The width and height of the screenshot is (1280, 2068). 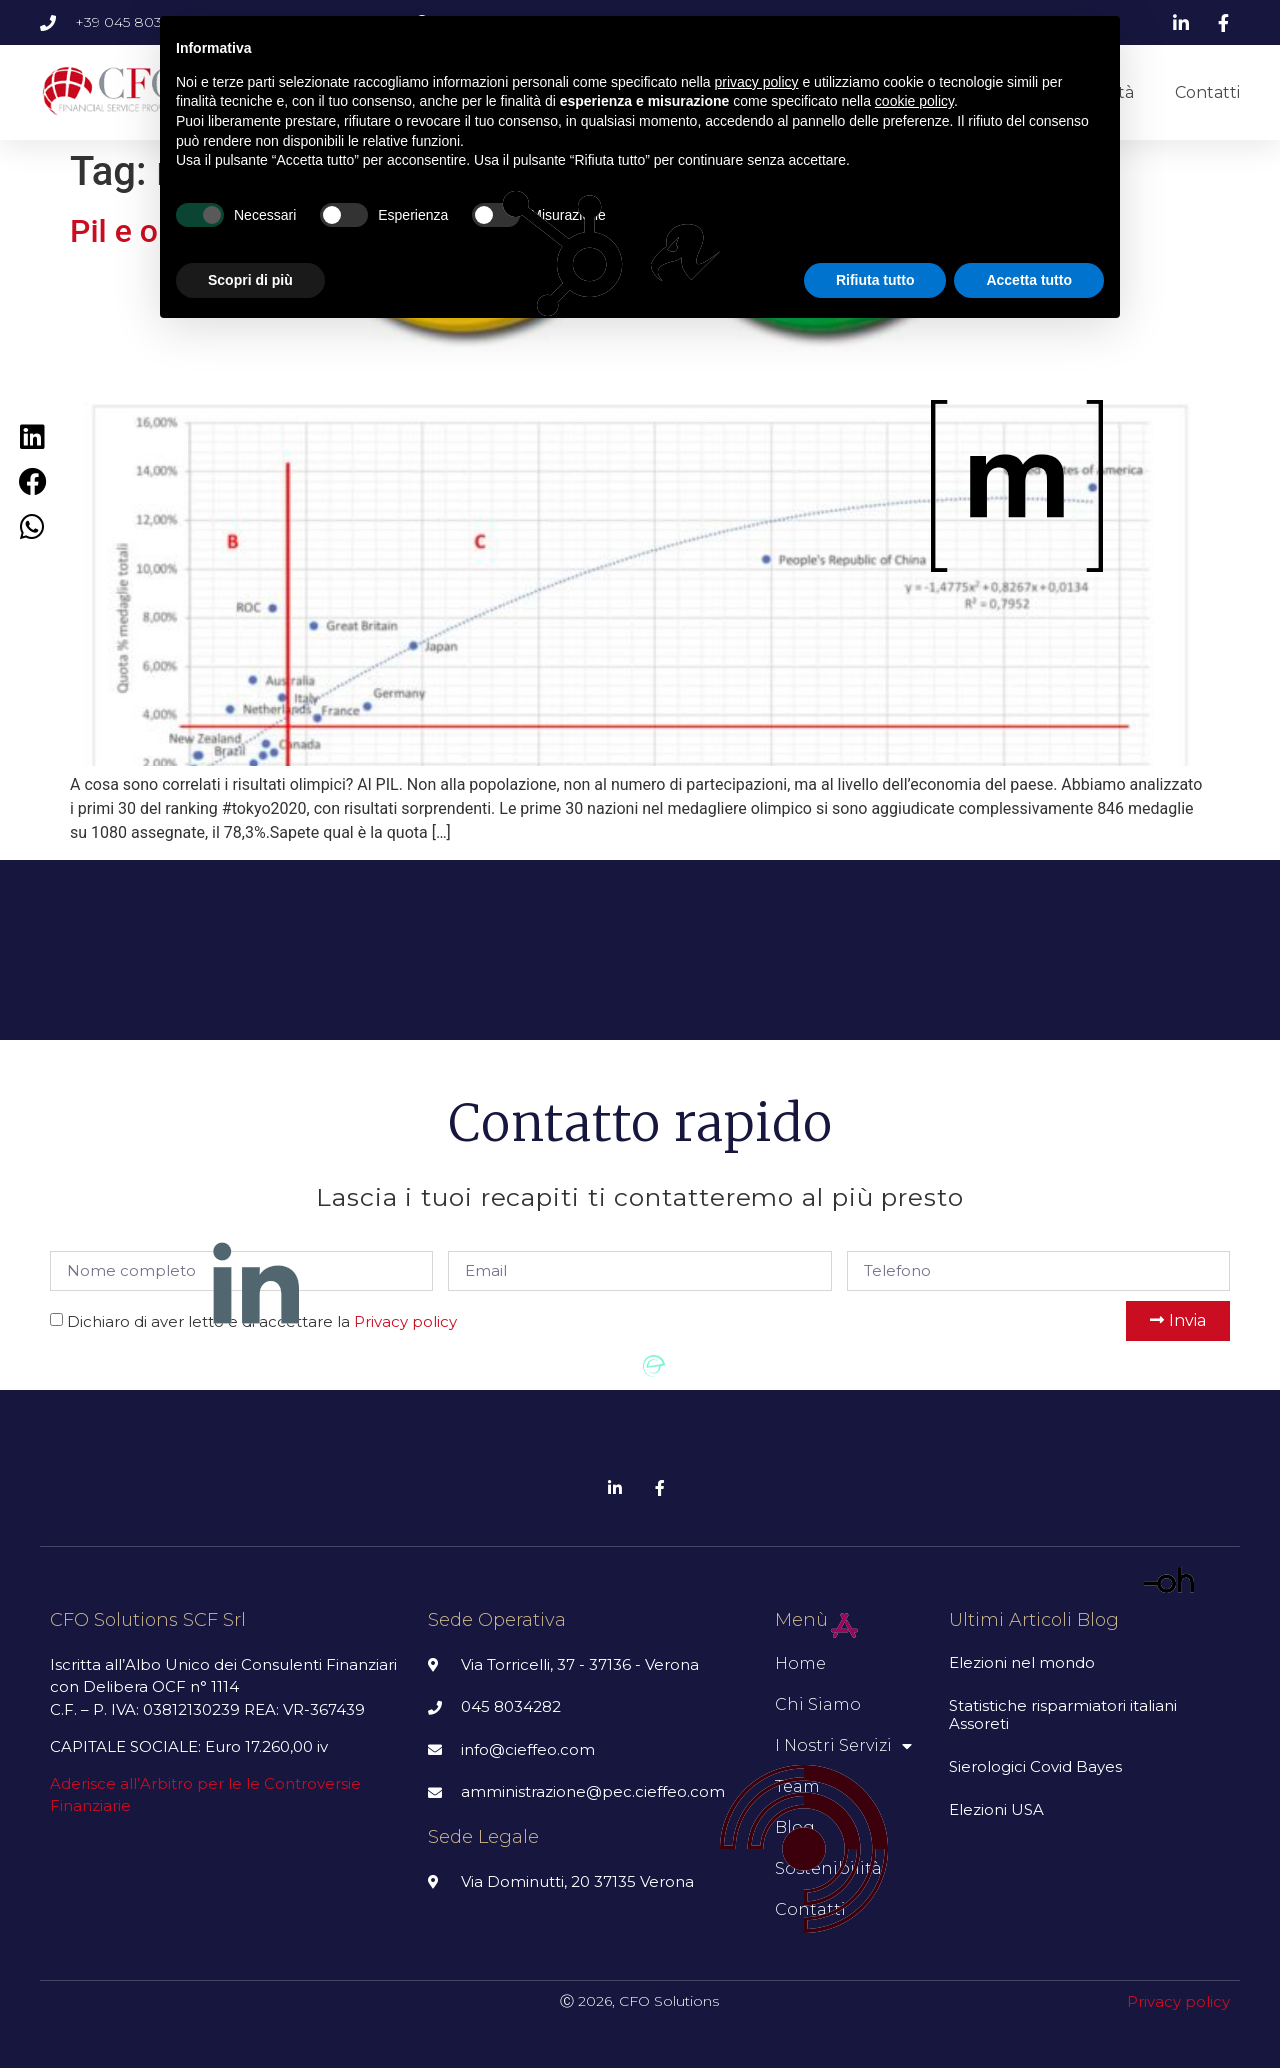 I want to click on open LinkedIn profile or page, so click(x=254, y=1283).